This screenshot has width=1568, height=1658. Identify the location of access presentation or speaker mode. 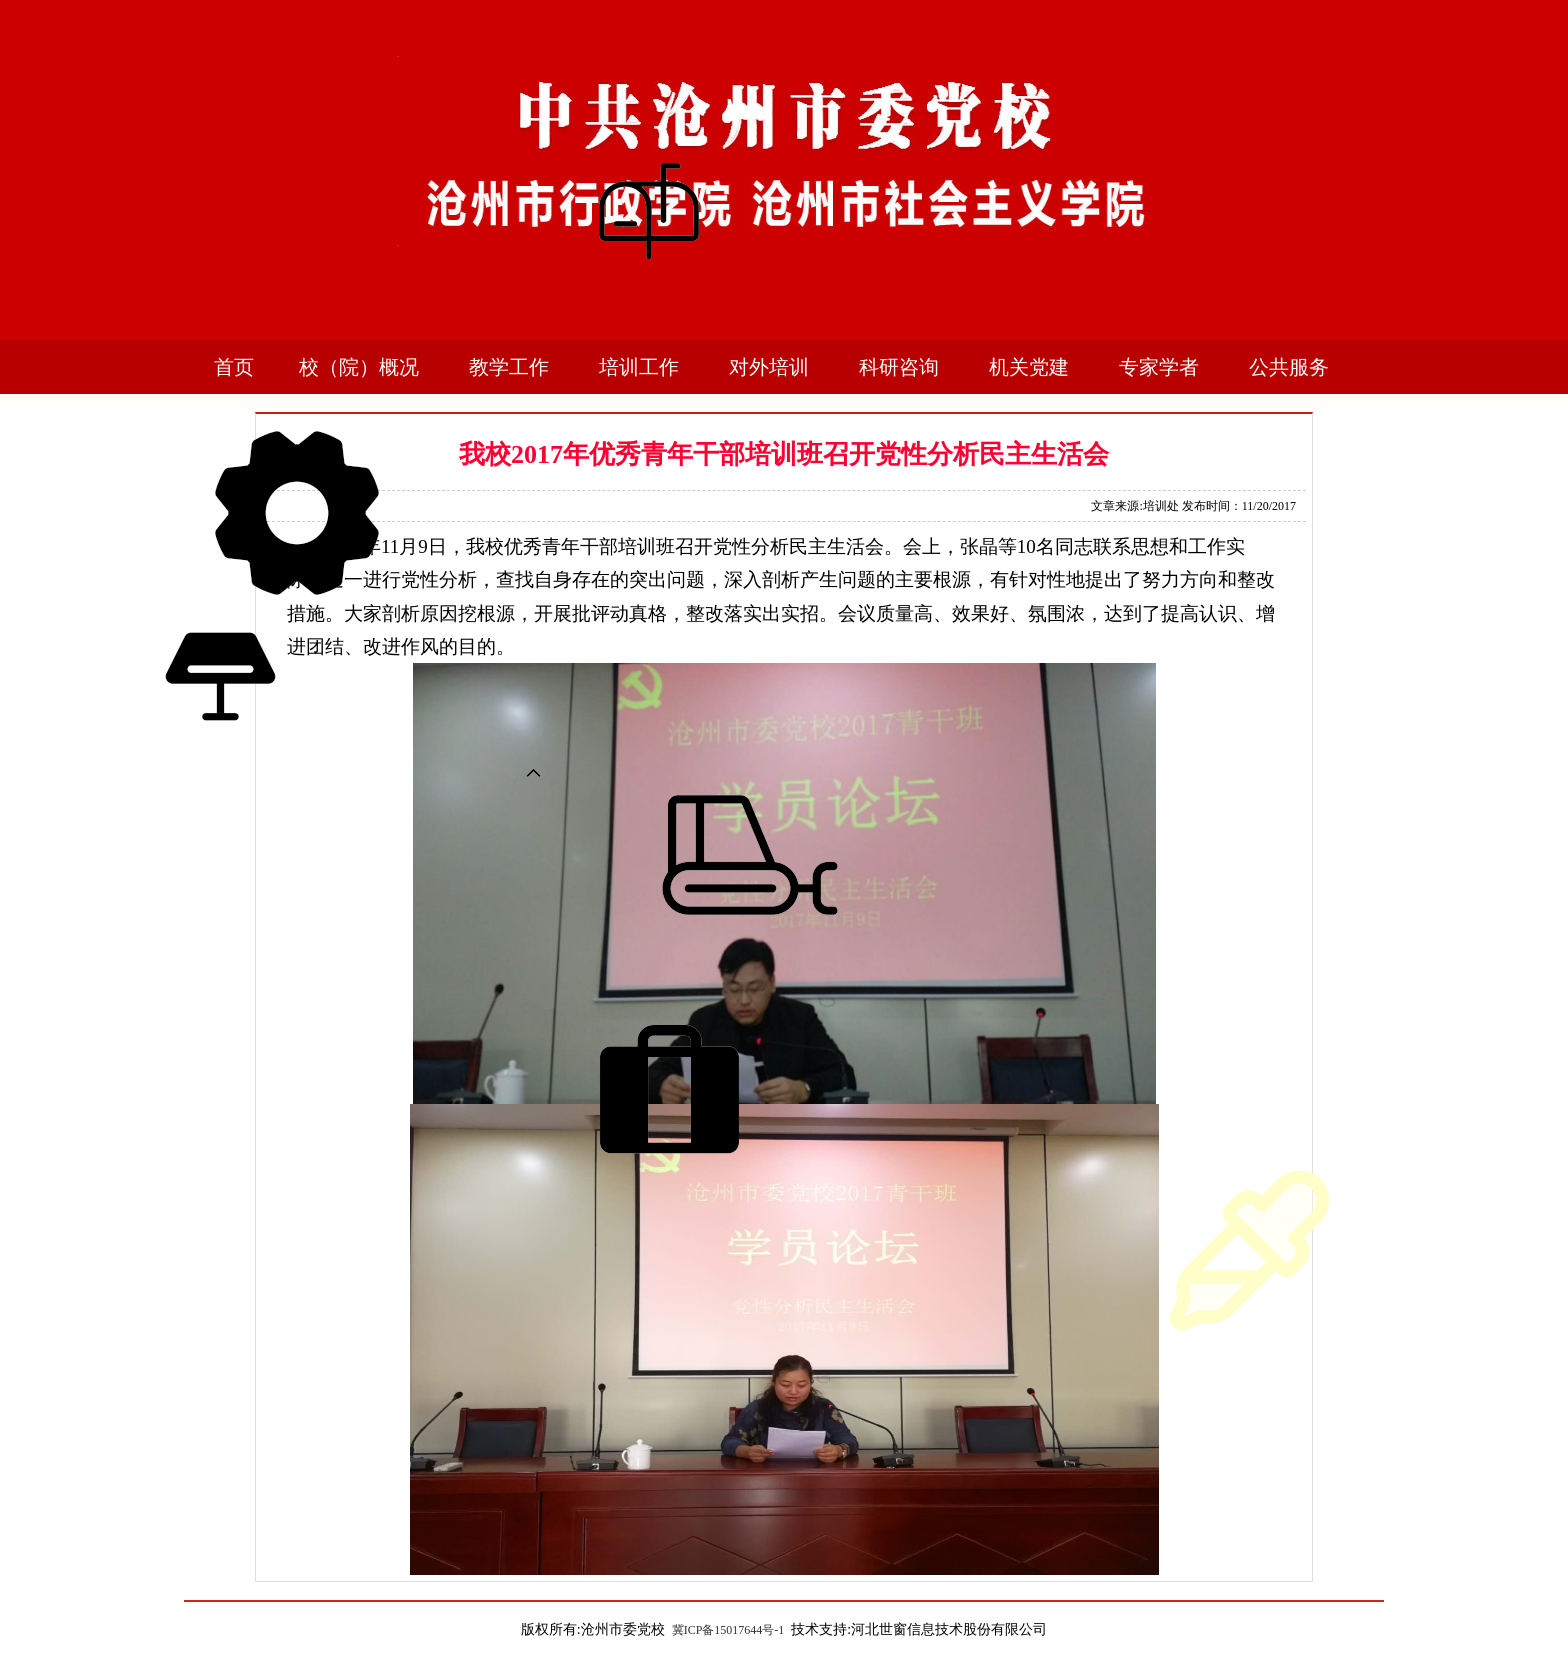
(220, 676).